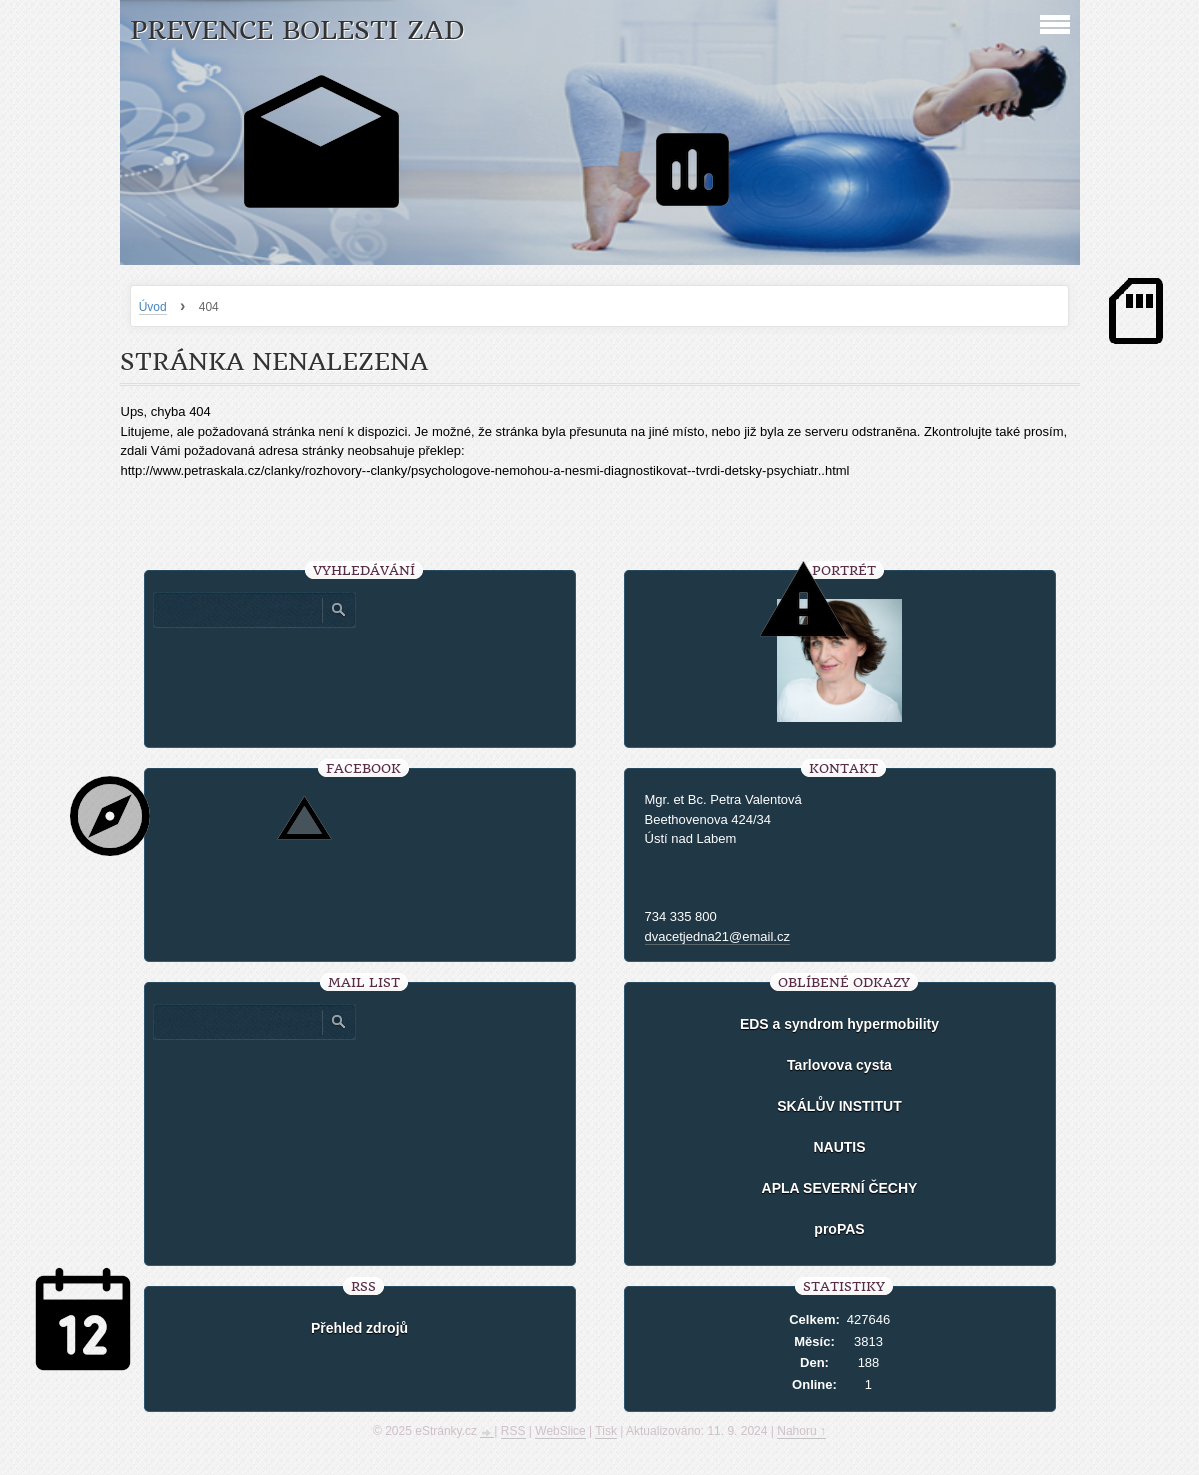  What do you see at coordinates (692, 169) in the screenshot?
I see `insert a chart or graph into document` at bounding box center [692, 169].